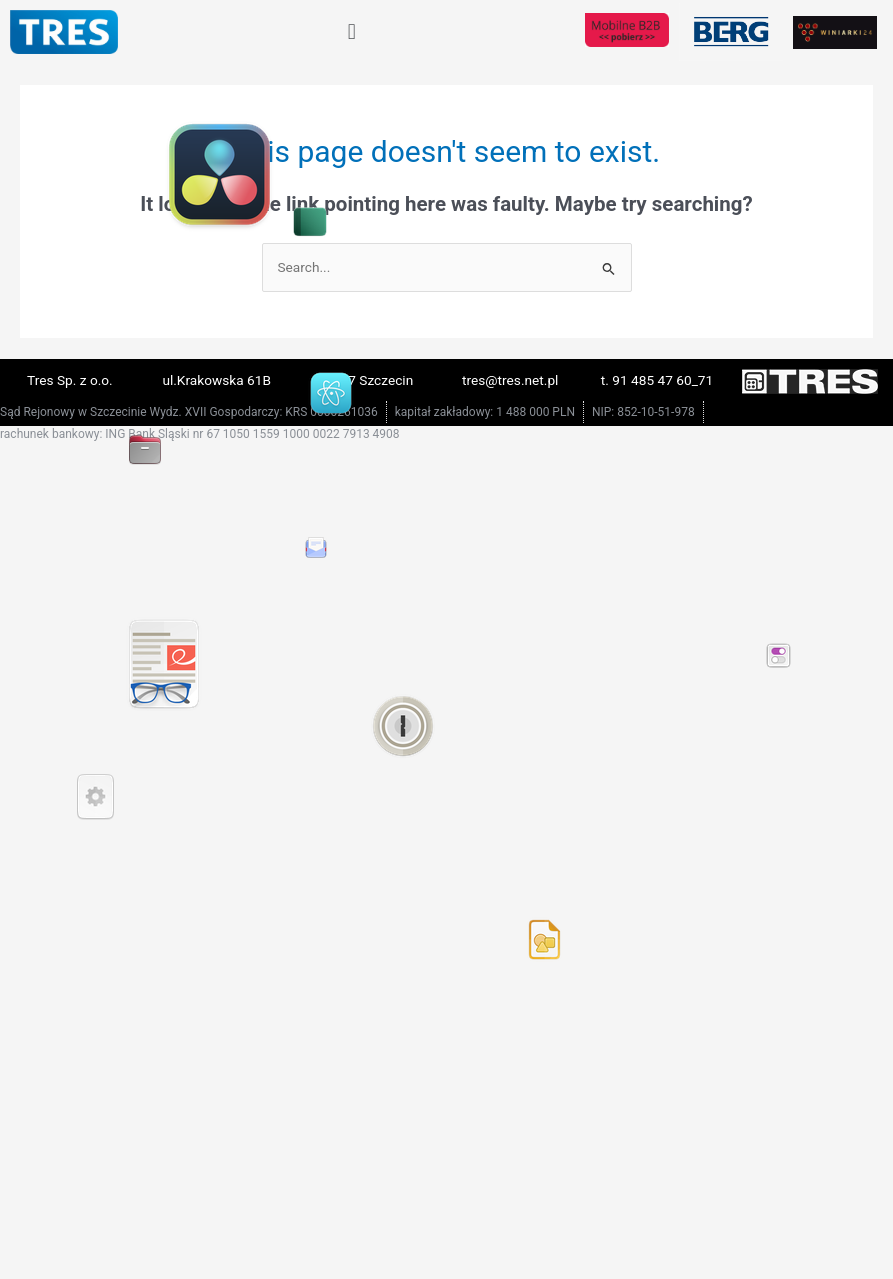  I want to click on open gnome tweaks settings, so click(778, 655).